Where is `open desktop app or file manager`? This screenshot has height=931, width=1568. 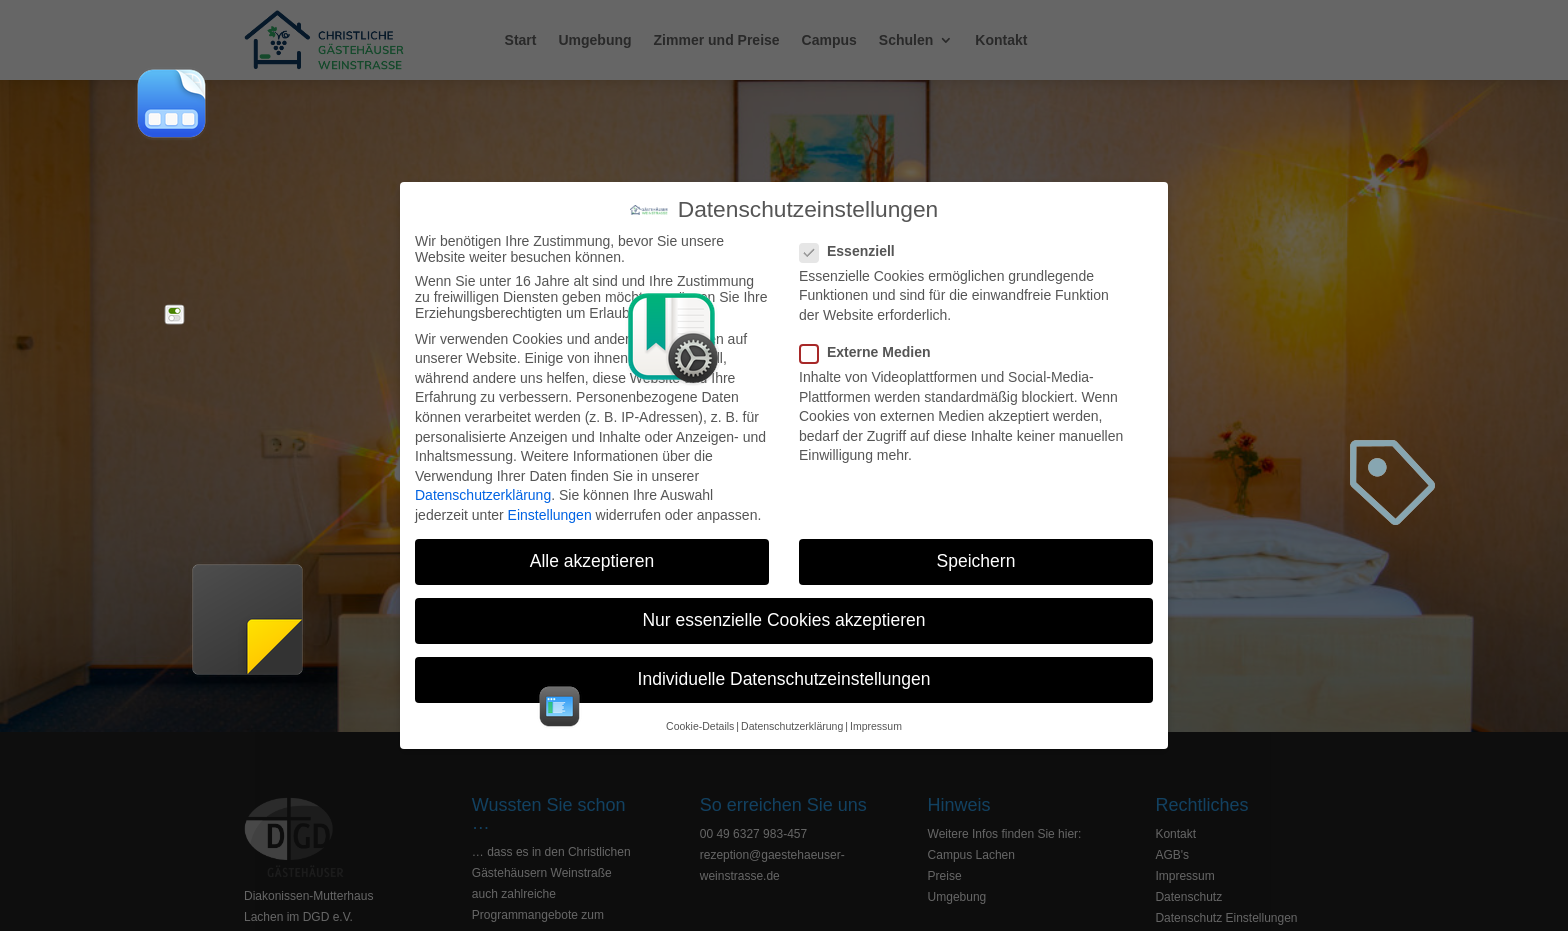 open desktop app or file manager is located at coordinates (171, 103).